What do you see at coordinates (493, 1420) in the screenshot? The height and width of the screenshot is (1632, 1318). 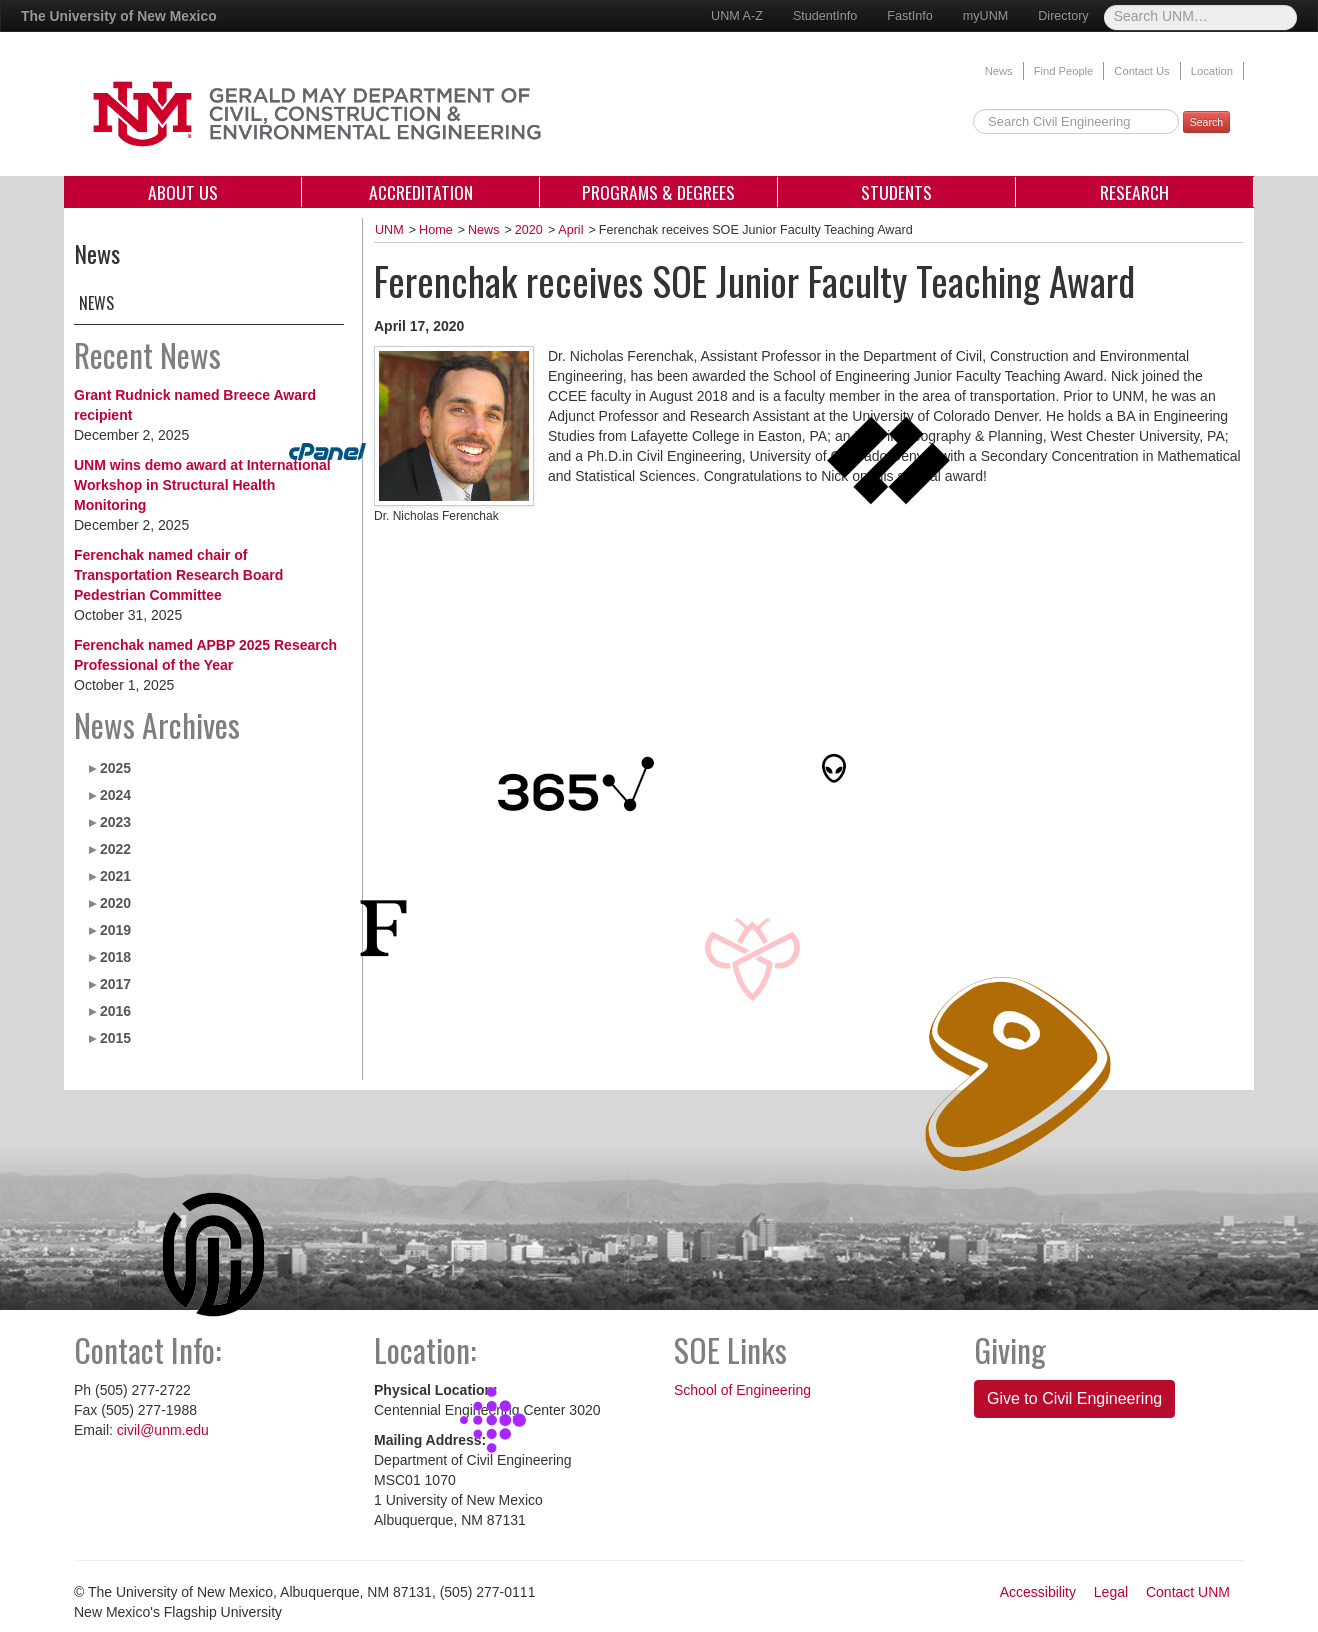 I see `open the Fitbit app` at bounding box center [493, 1420].